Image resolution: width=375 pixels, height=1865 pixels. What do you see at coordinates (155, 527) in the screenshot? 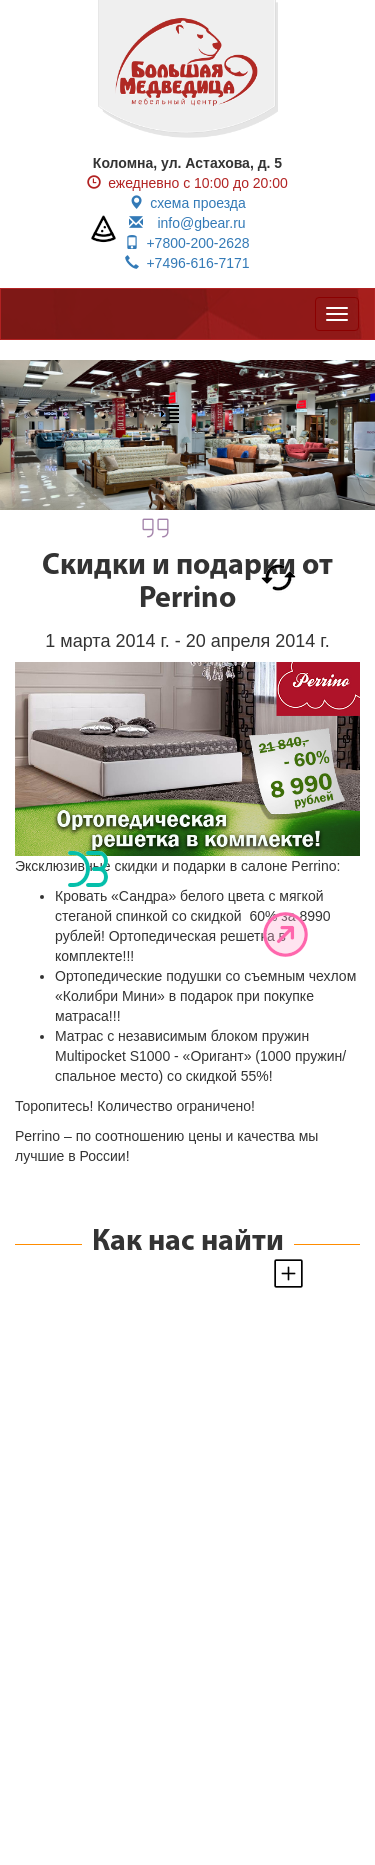
I see `insert a block quote` at bounding box center [155, 527].